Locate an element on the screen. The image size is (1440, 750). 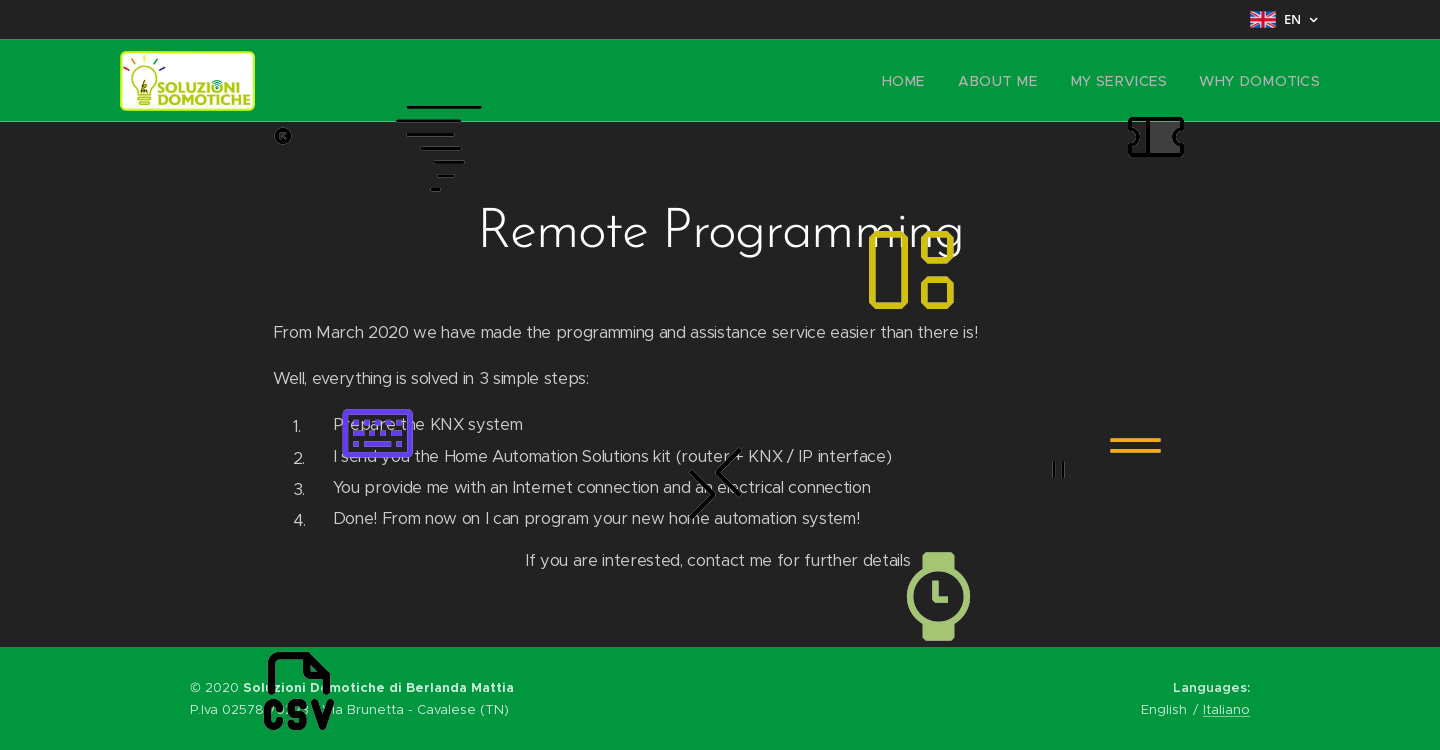
toggle editor layout view is located at coordinates (908, 270).